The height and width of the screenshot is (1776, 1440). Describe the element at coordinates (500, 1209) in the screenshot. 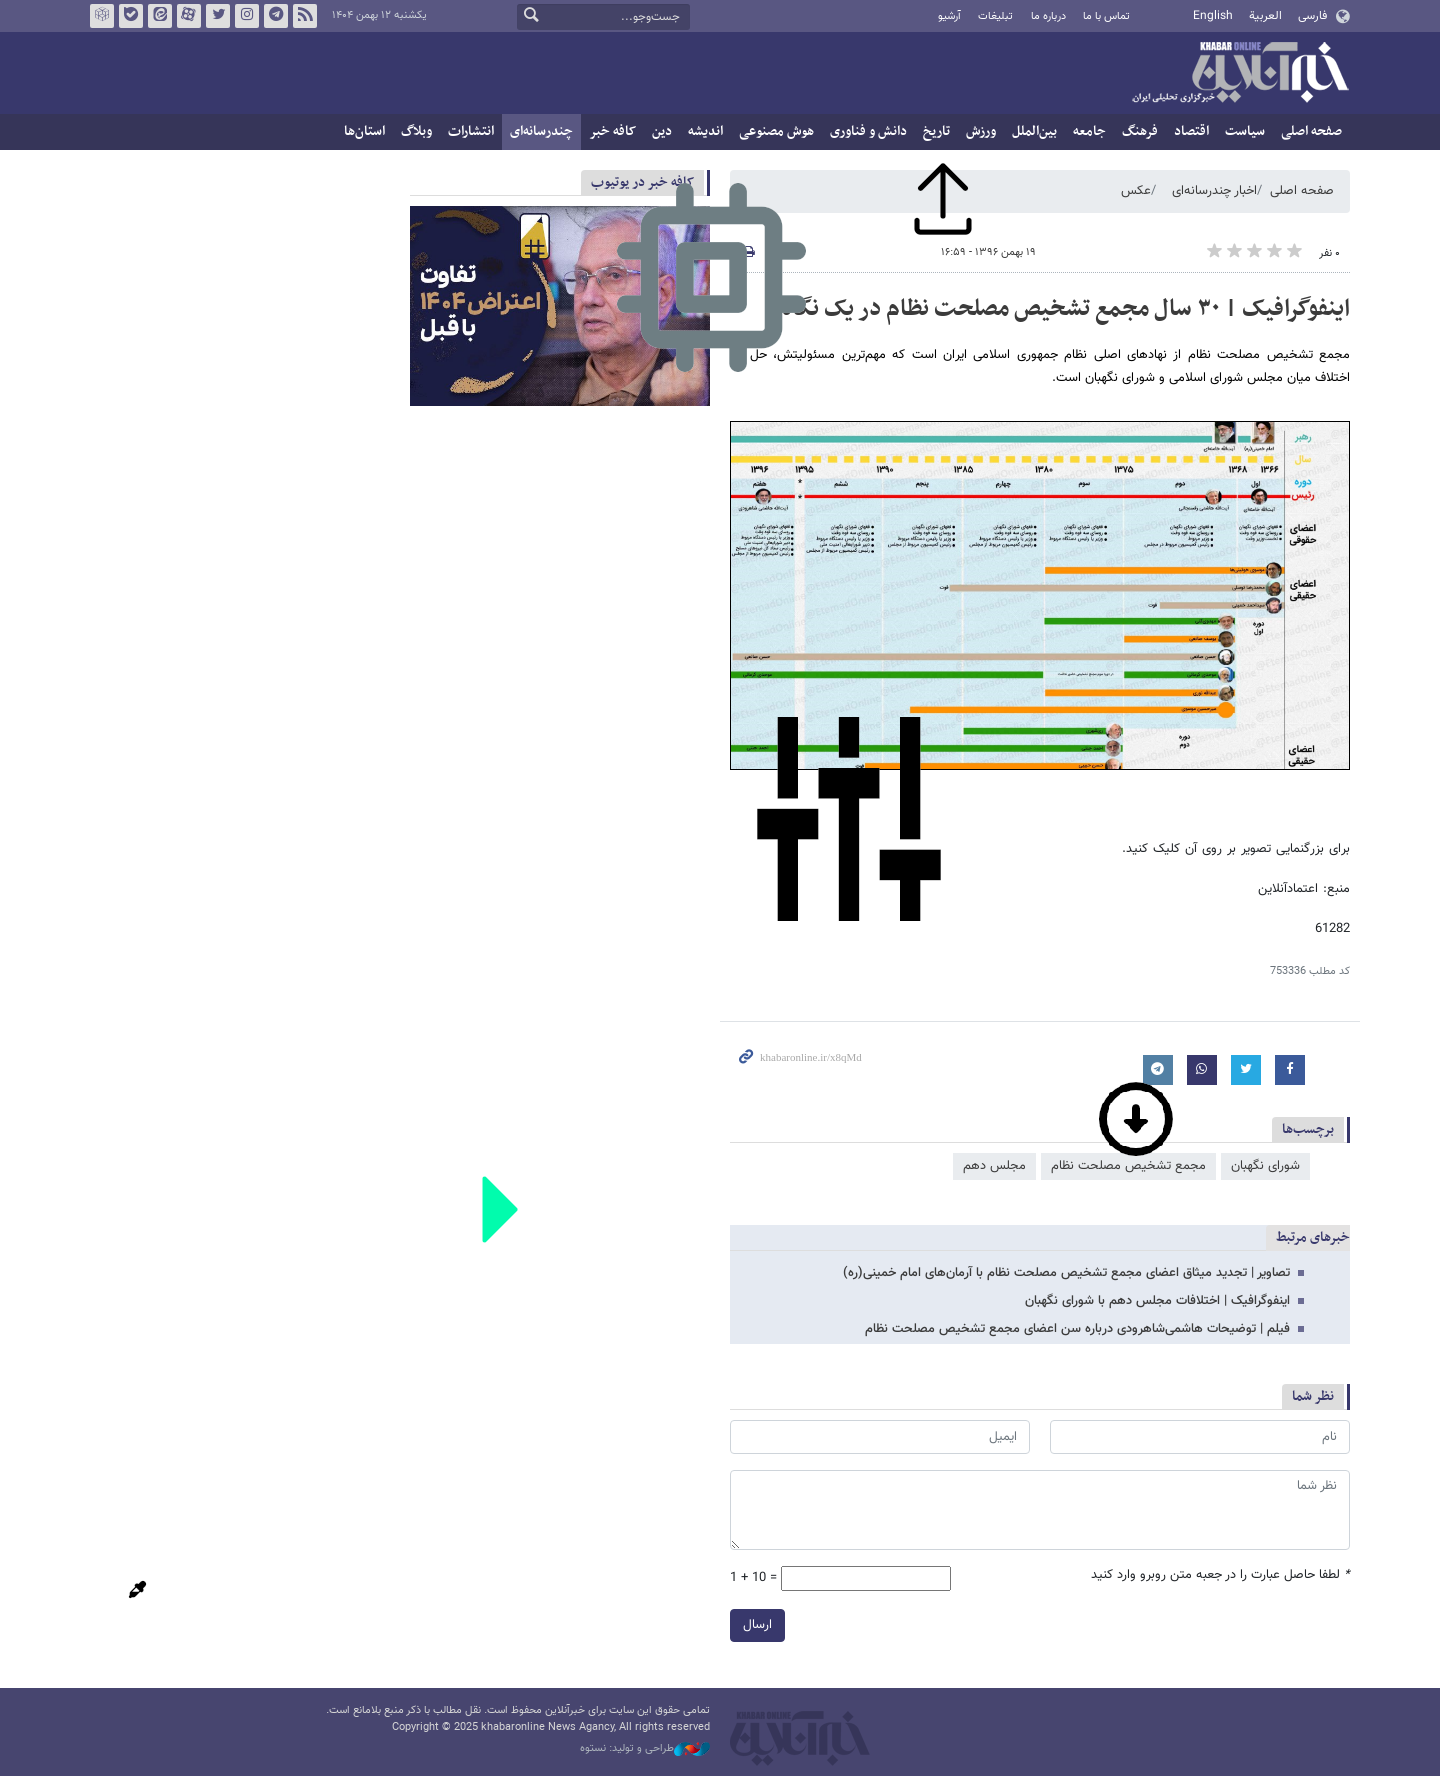

I see `play media or start playback` at that location.